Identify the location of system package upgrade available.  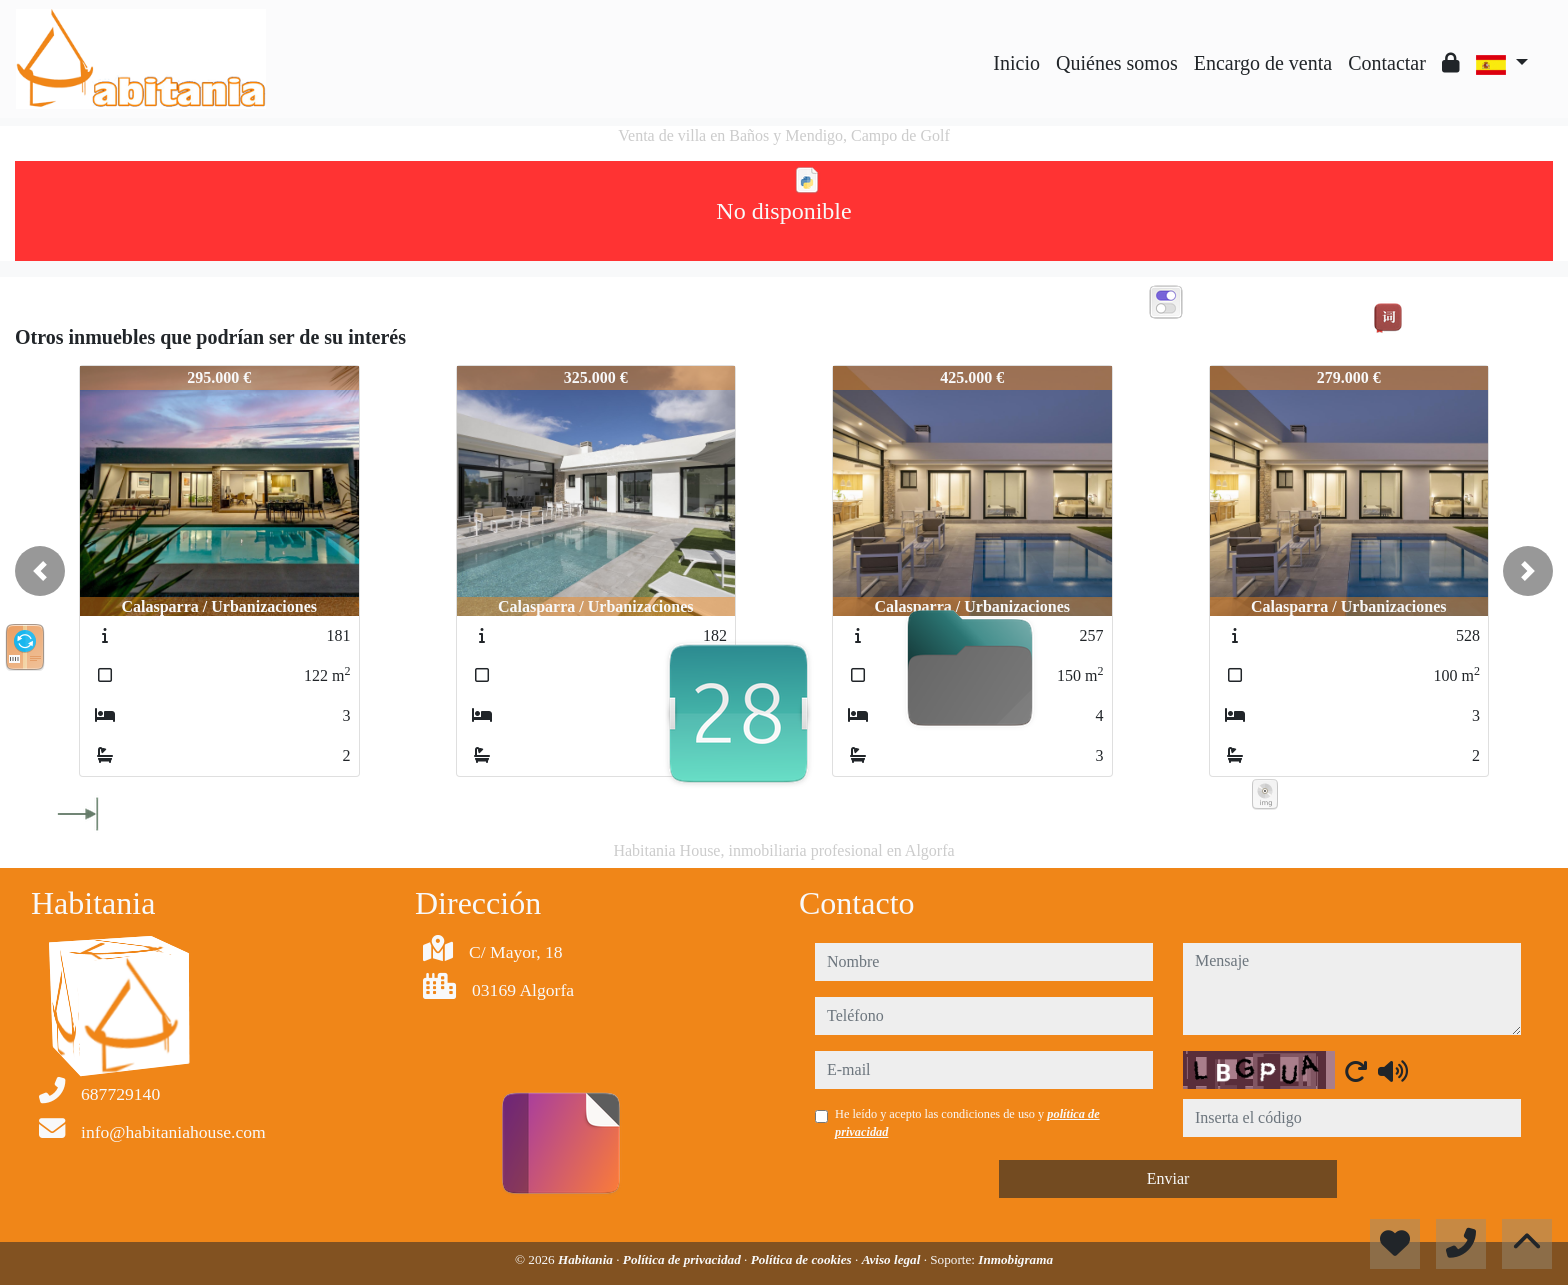
(25, 647).